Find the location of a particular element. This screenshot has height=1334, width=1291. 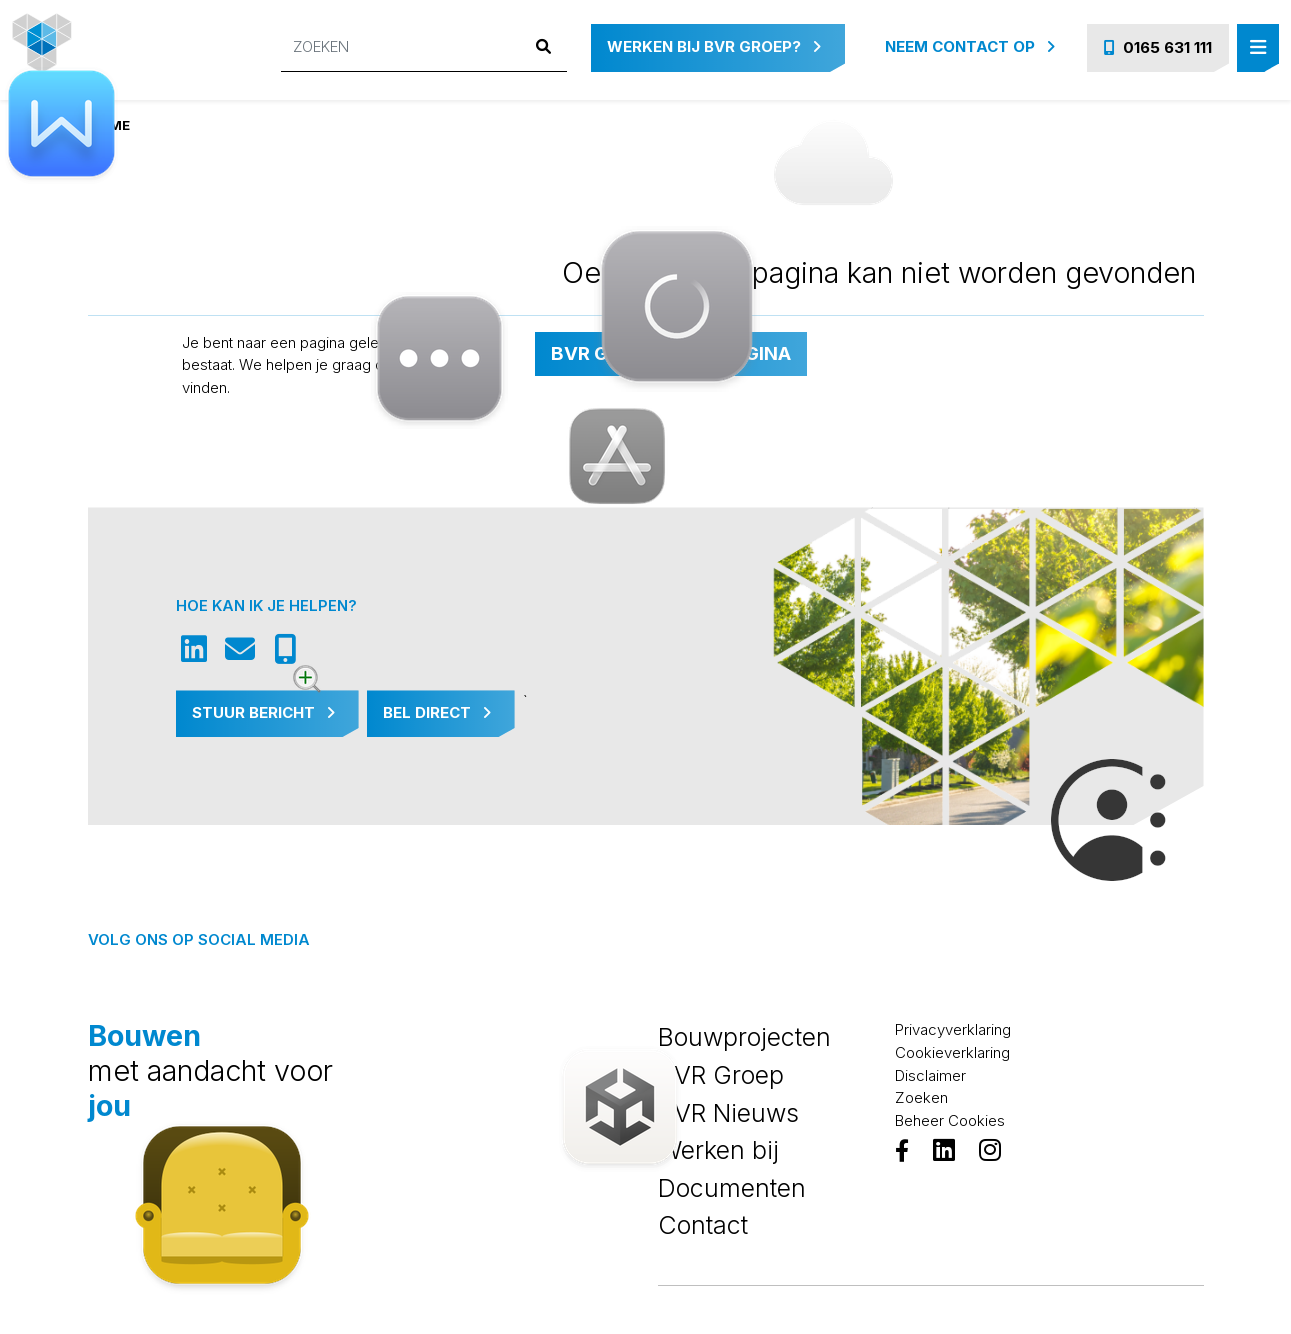

open wps office application is located at coordinates (61, 123).